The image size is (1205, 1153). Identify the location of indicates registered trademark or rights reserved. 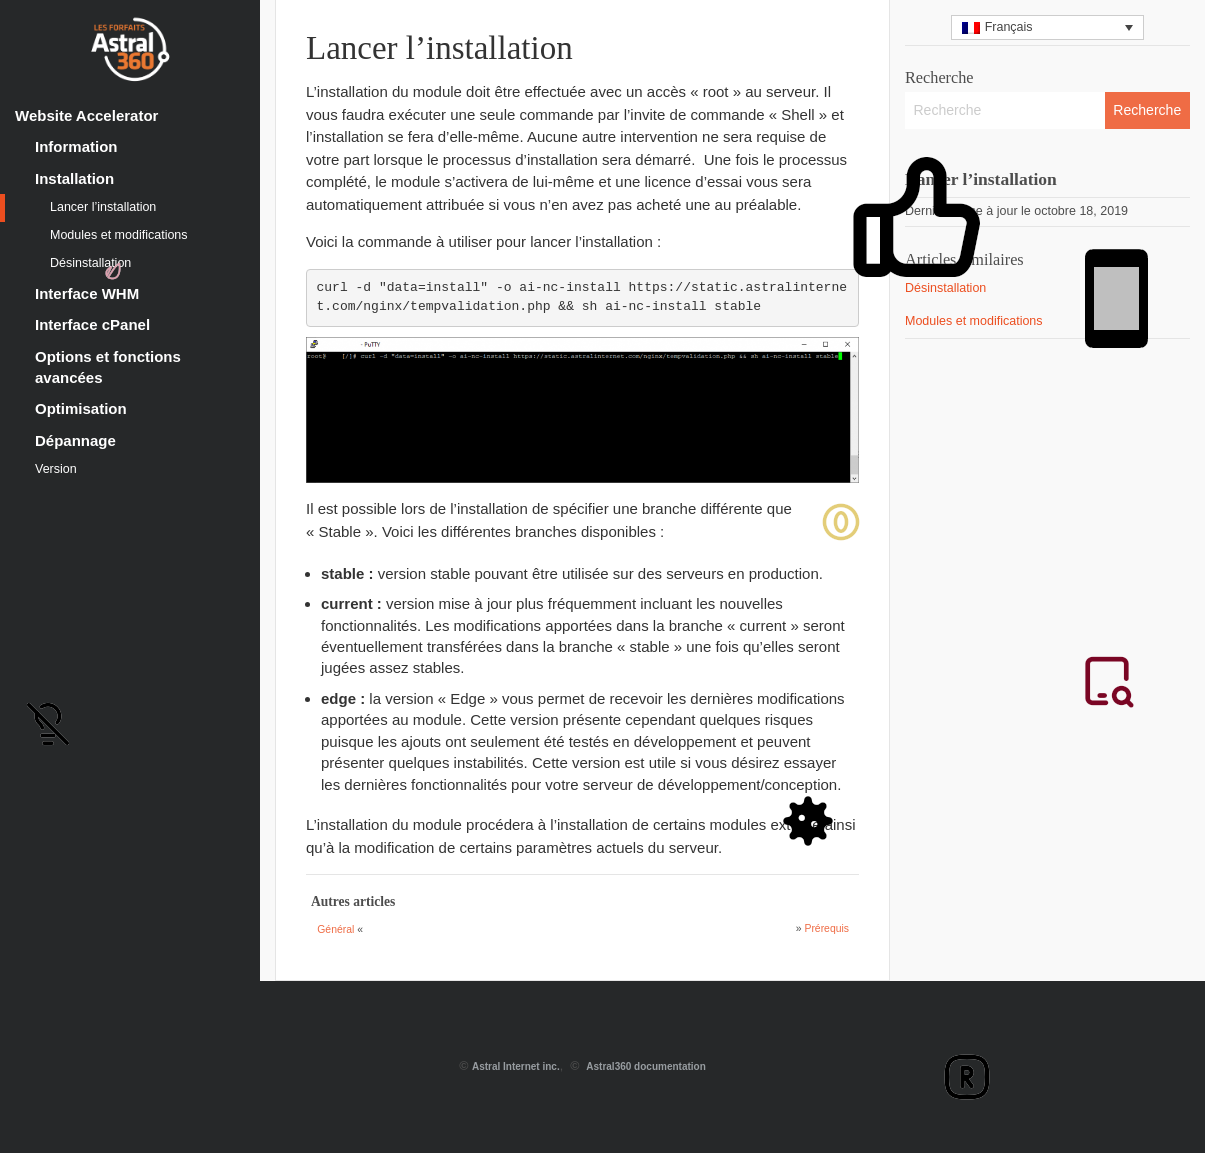
(967, 1077).